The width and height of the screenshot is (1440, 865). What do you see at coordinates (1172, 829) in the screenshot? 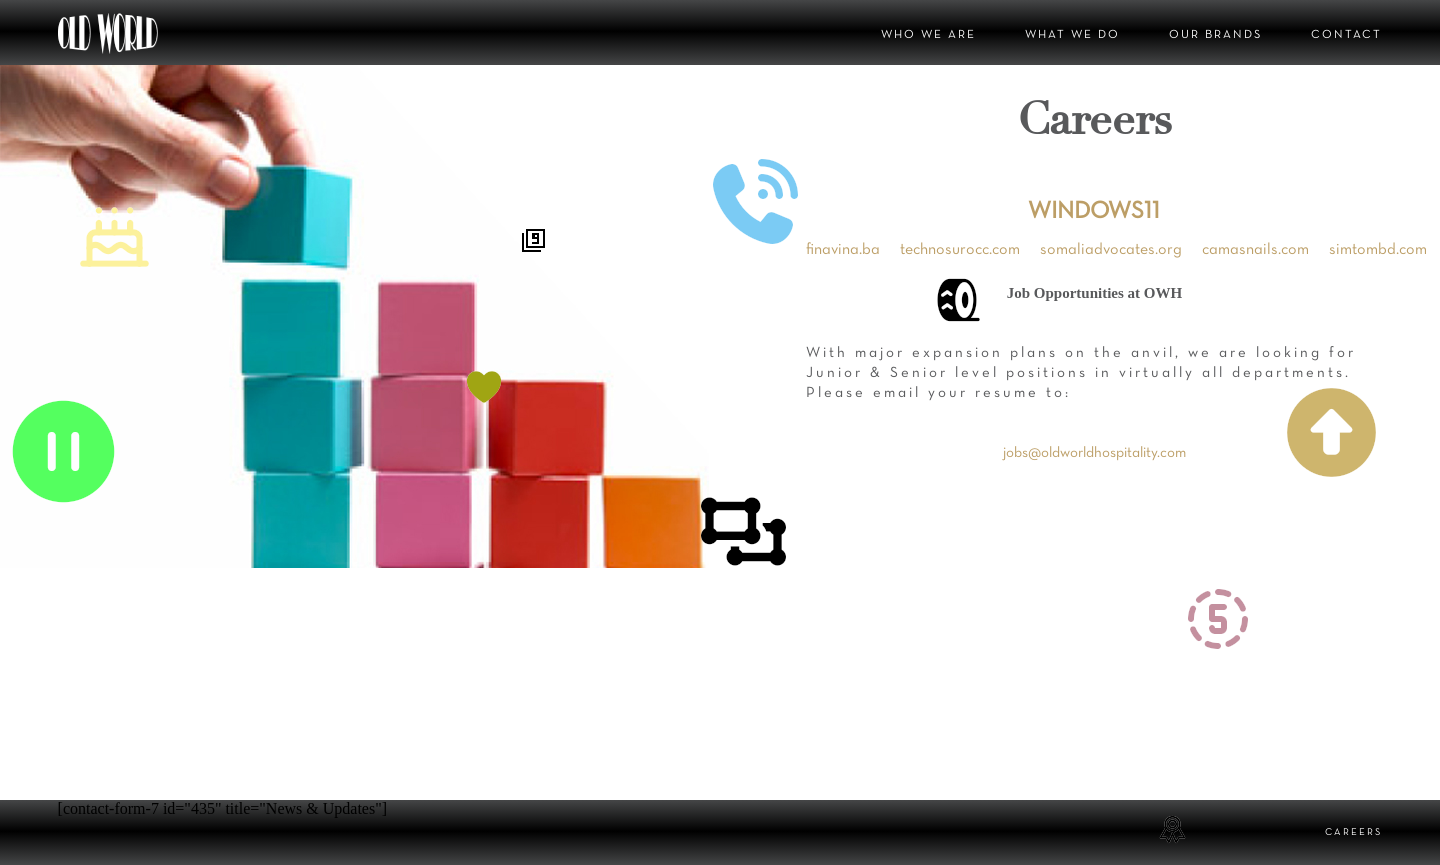
I see `view achievements or awards` at bounding box center [1172, 829].